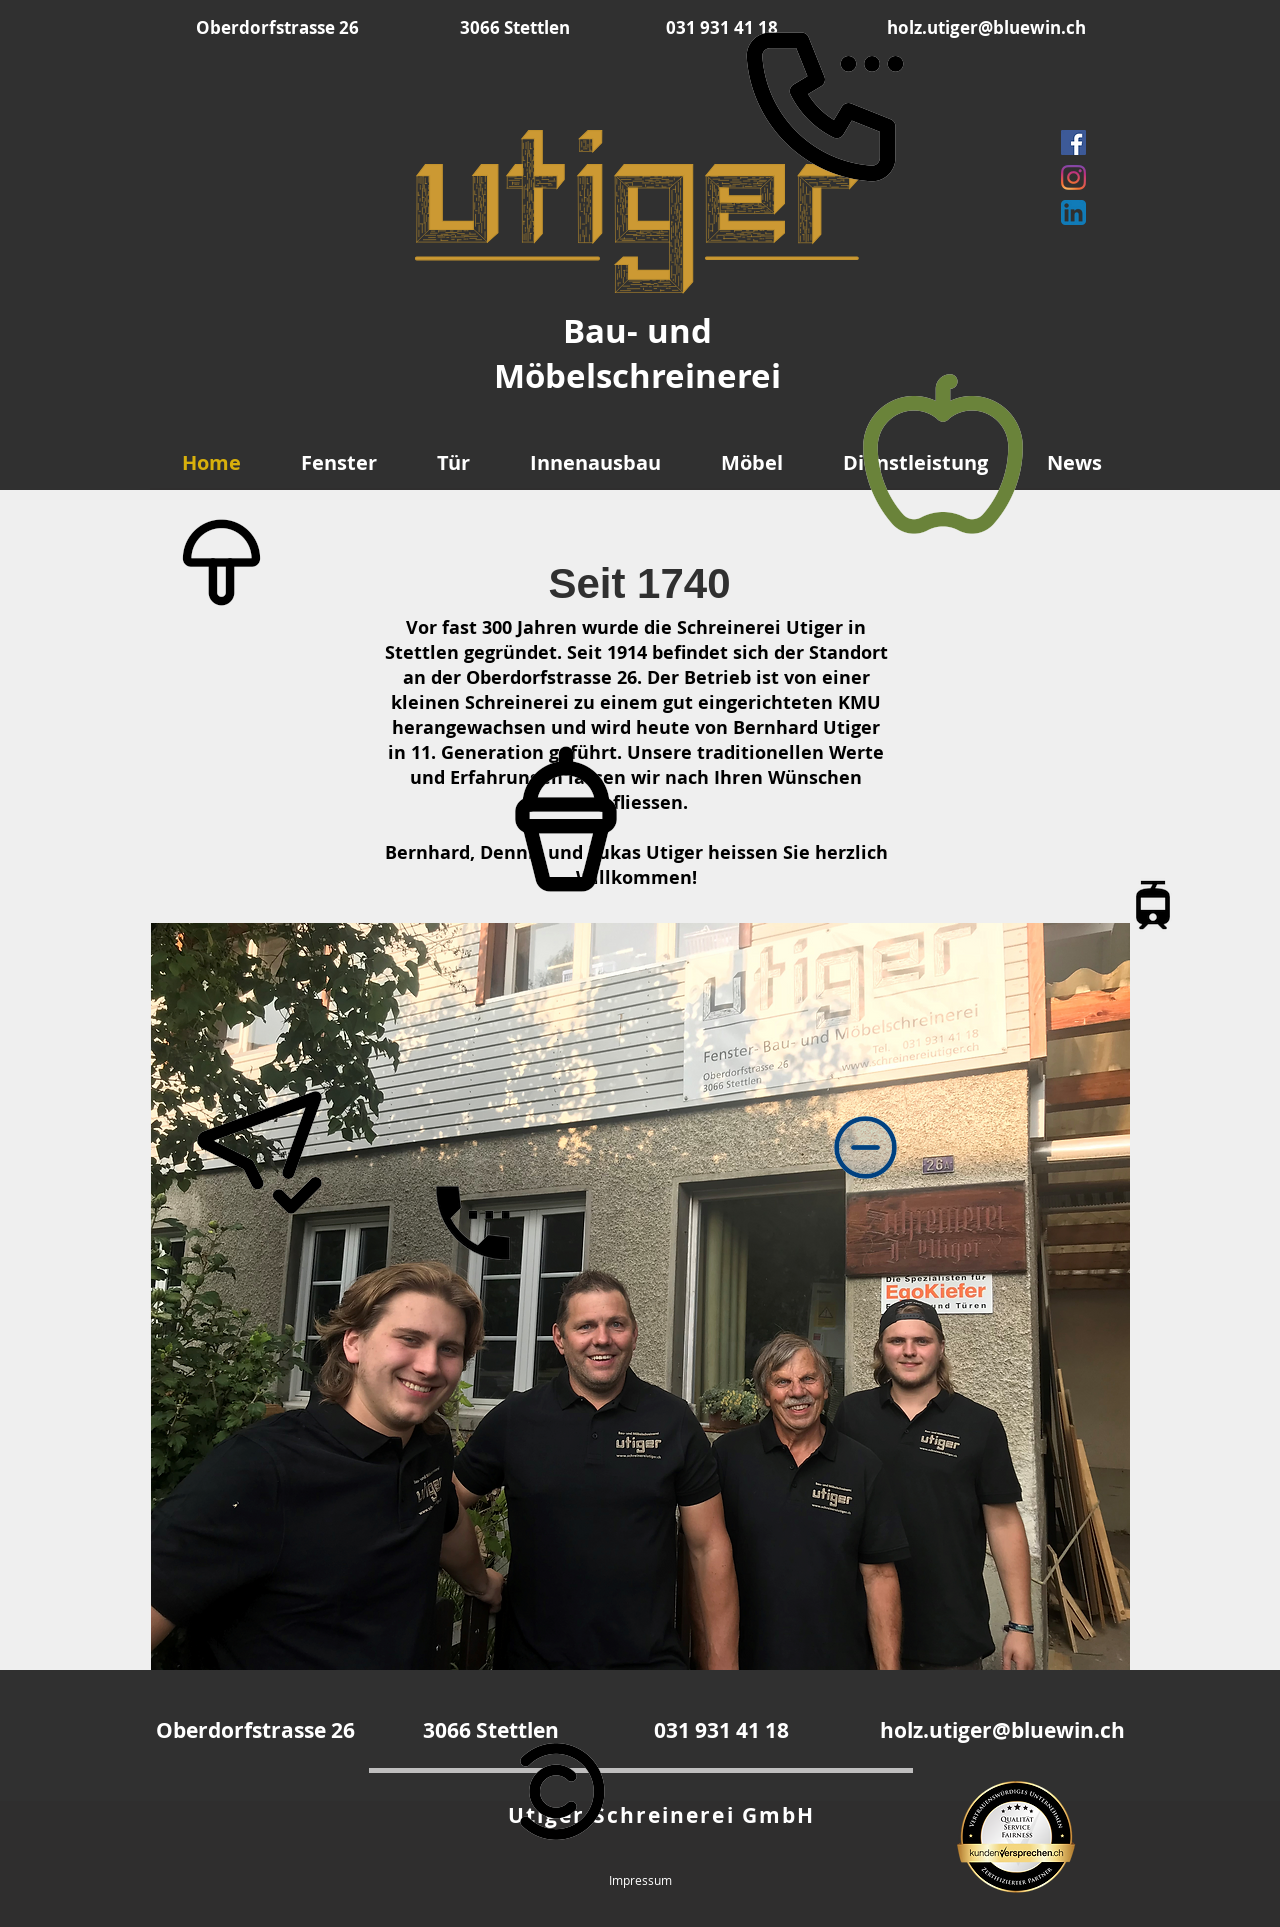 The image size is (1280, 1927). I want to click on location successfully shared, so click(260, 1152).